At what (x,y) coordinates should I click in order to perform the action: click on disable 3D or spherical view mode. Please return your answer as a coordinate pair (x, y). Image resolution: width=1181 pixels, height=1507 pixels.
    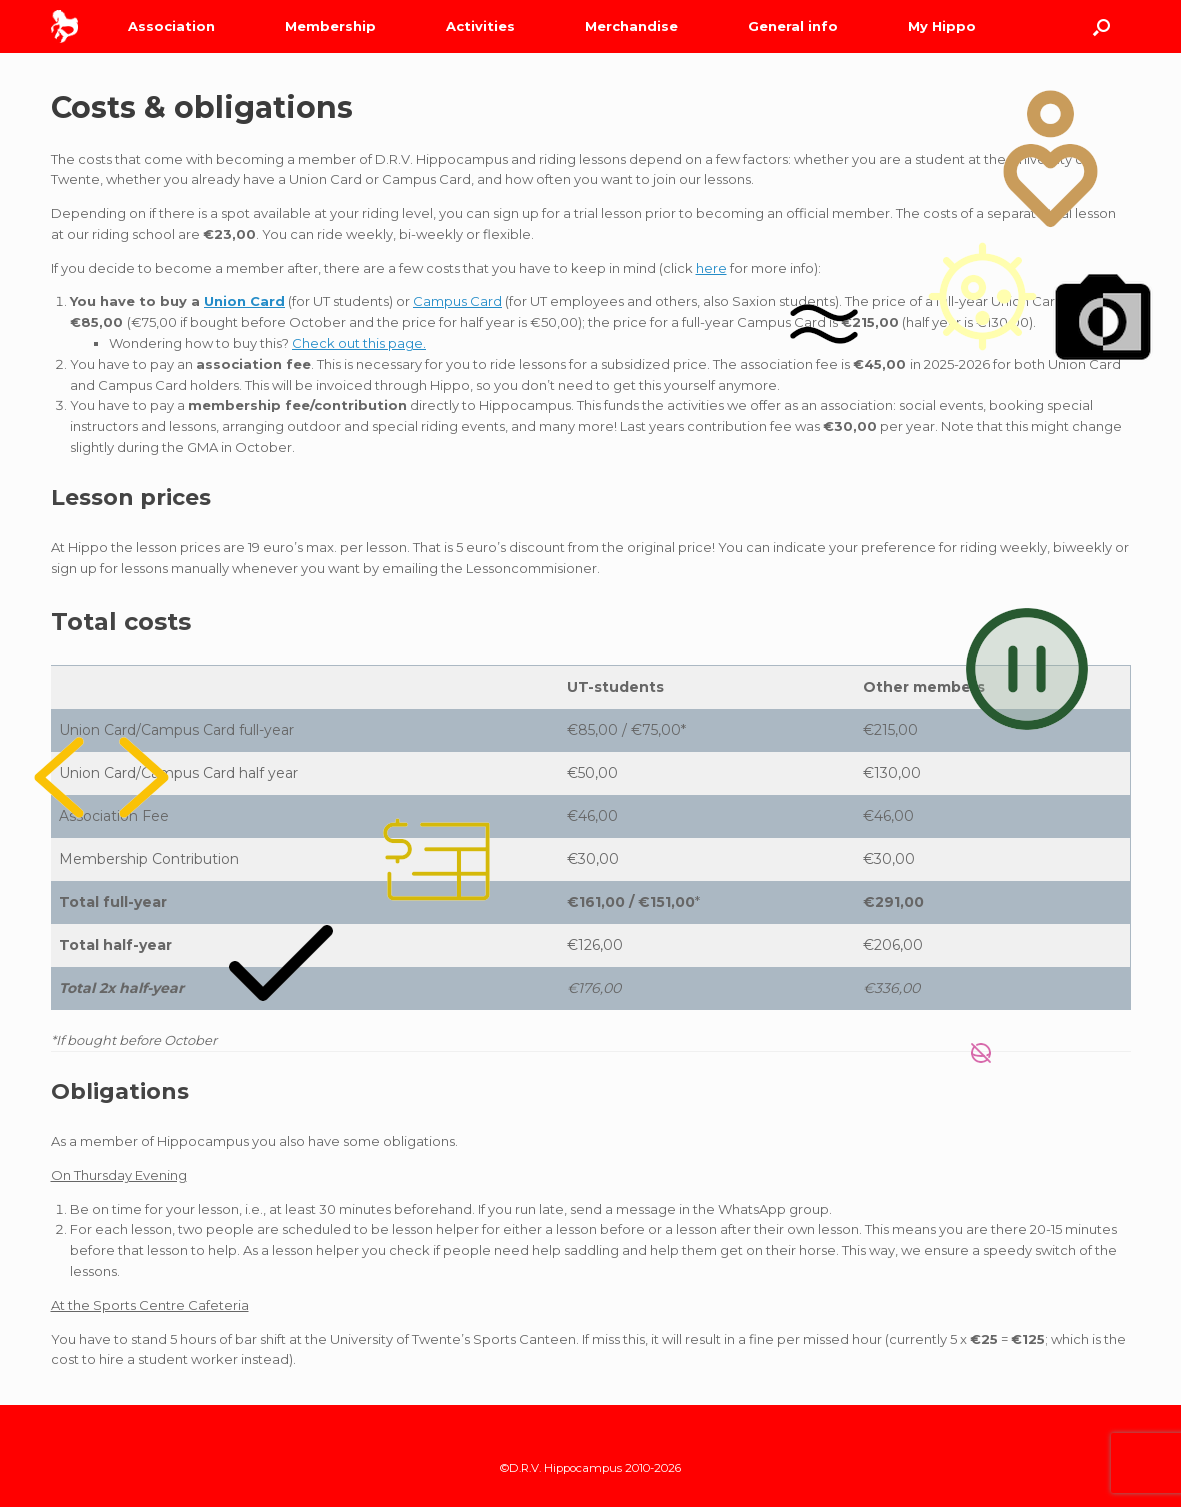
    Looking at the image, I should click on (981, 1053).